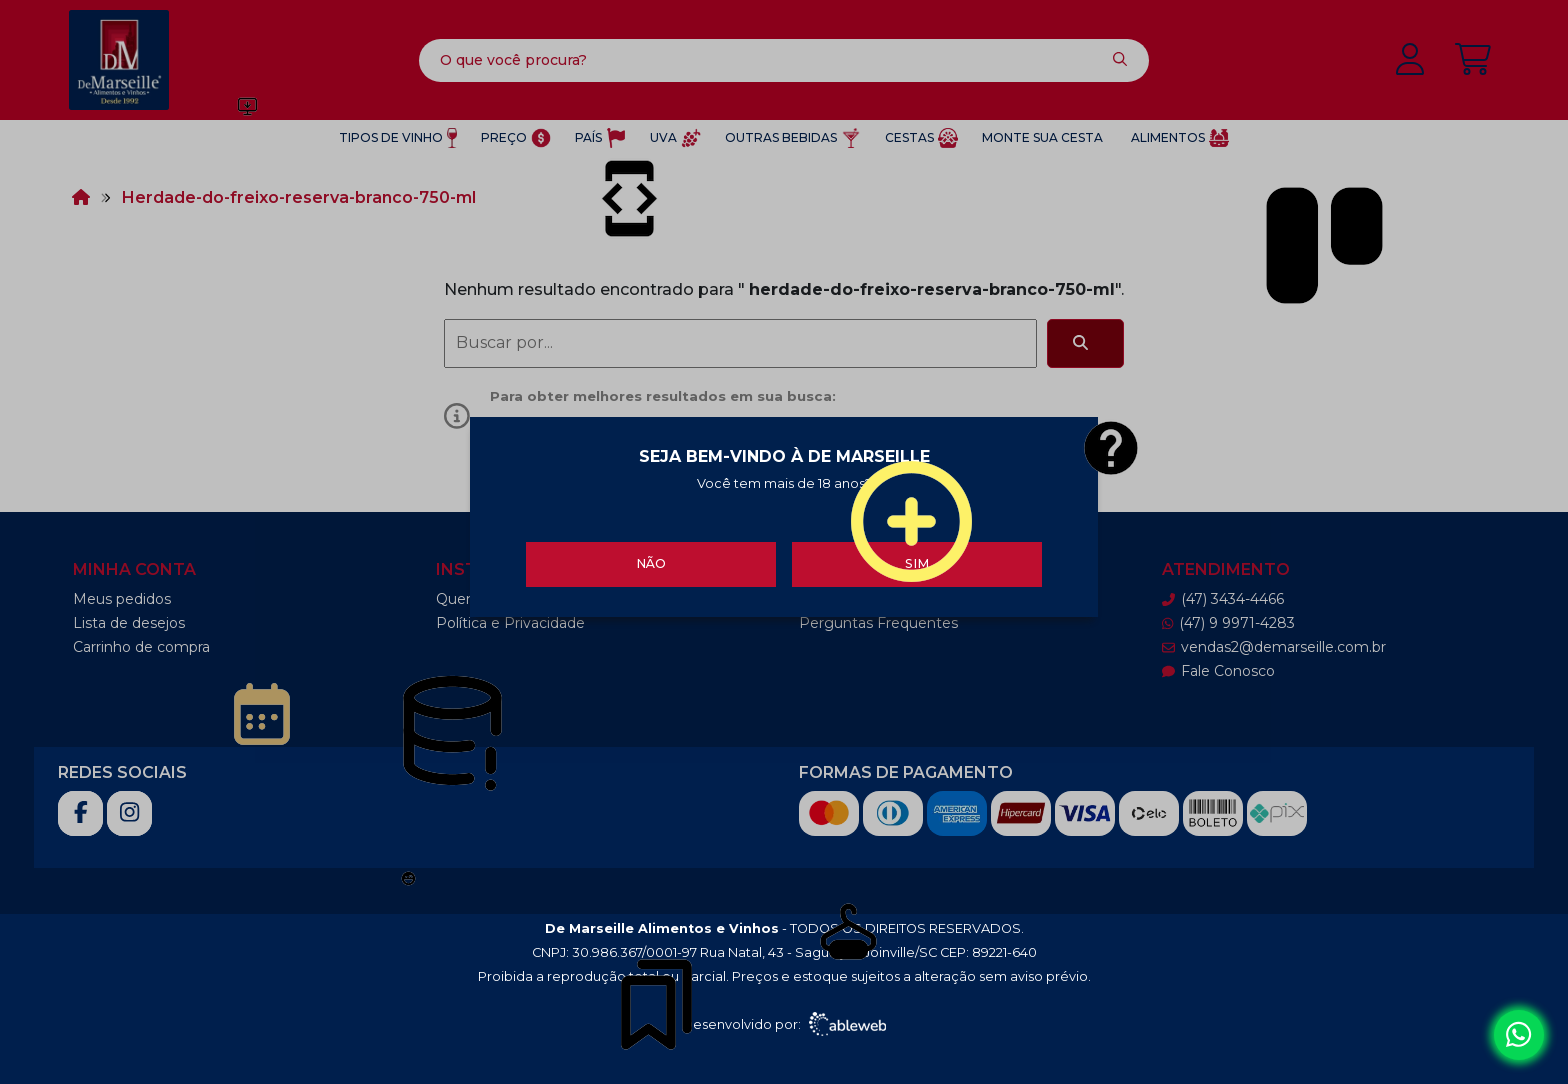  Describe the element at coordinates (247, 106) in the screenshot. I see `download to computer` at that location.